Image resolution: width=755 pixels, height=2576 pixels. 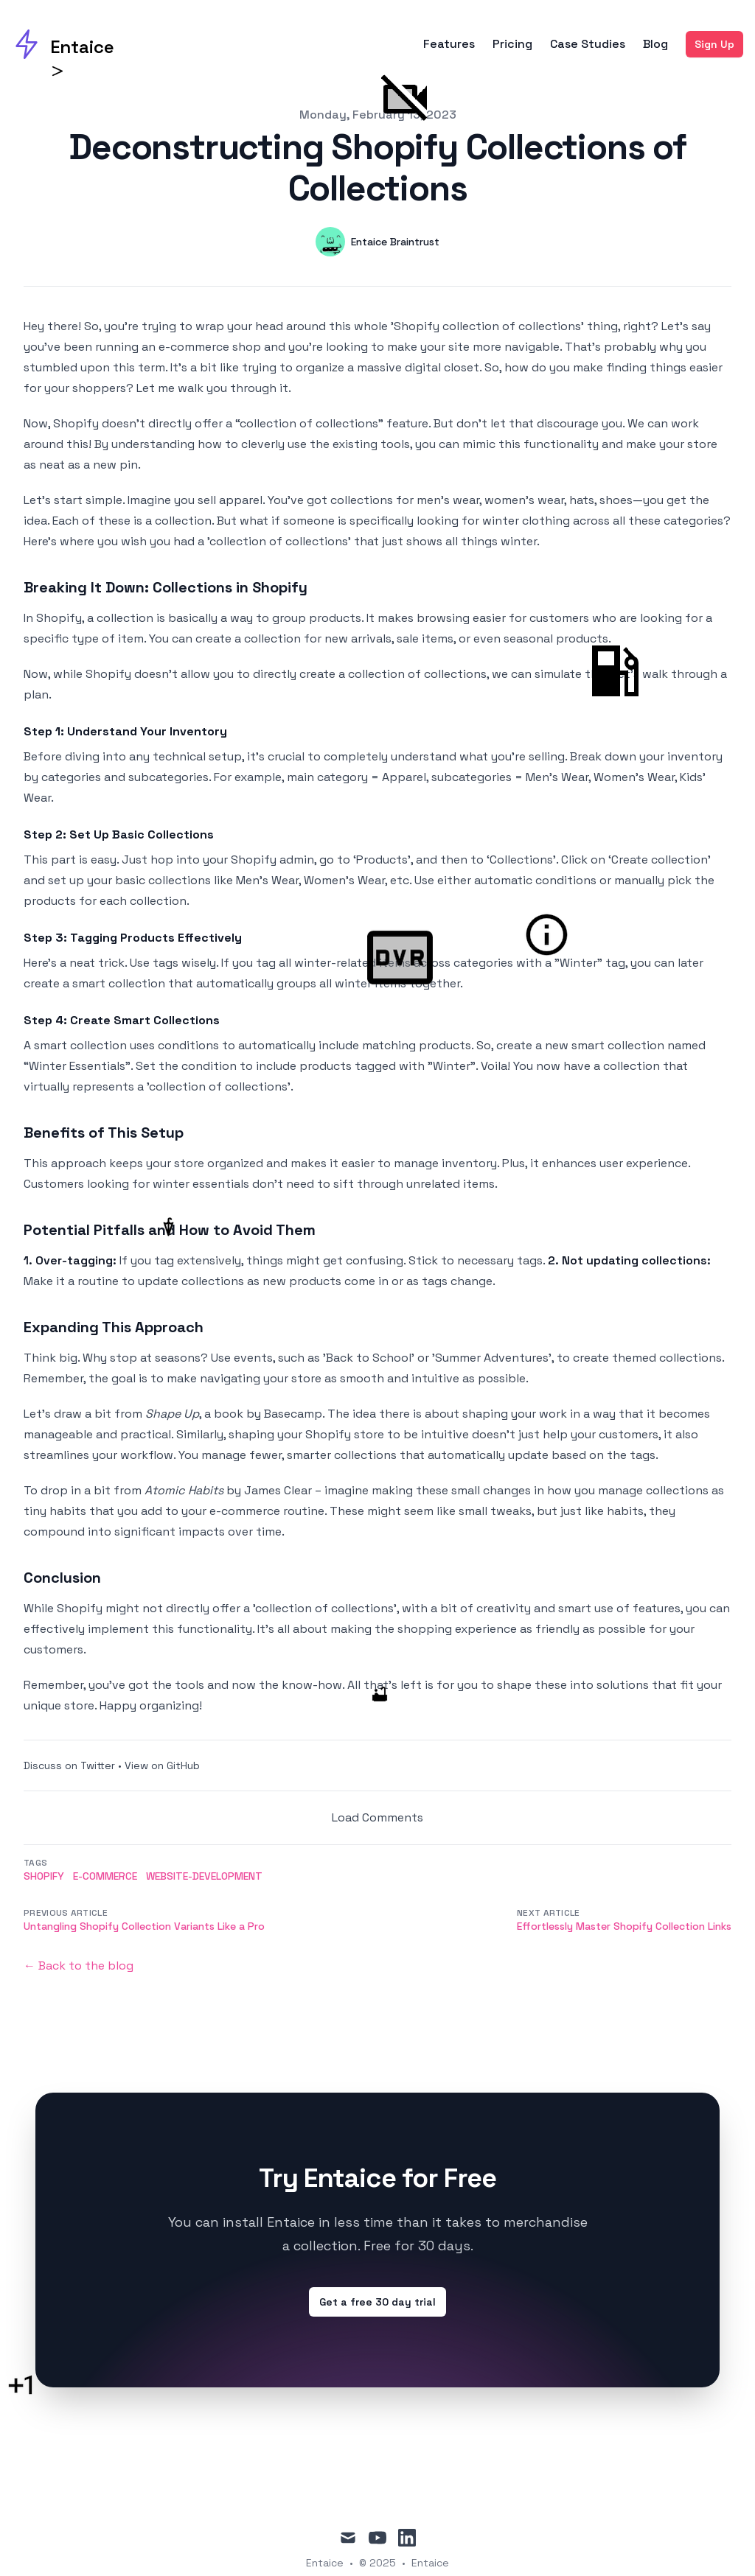 I want to click on view more information about this item, so click(x=546, y=934).